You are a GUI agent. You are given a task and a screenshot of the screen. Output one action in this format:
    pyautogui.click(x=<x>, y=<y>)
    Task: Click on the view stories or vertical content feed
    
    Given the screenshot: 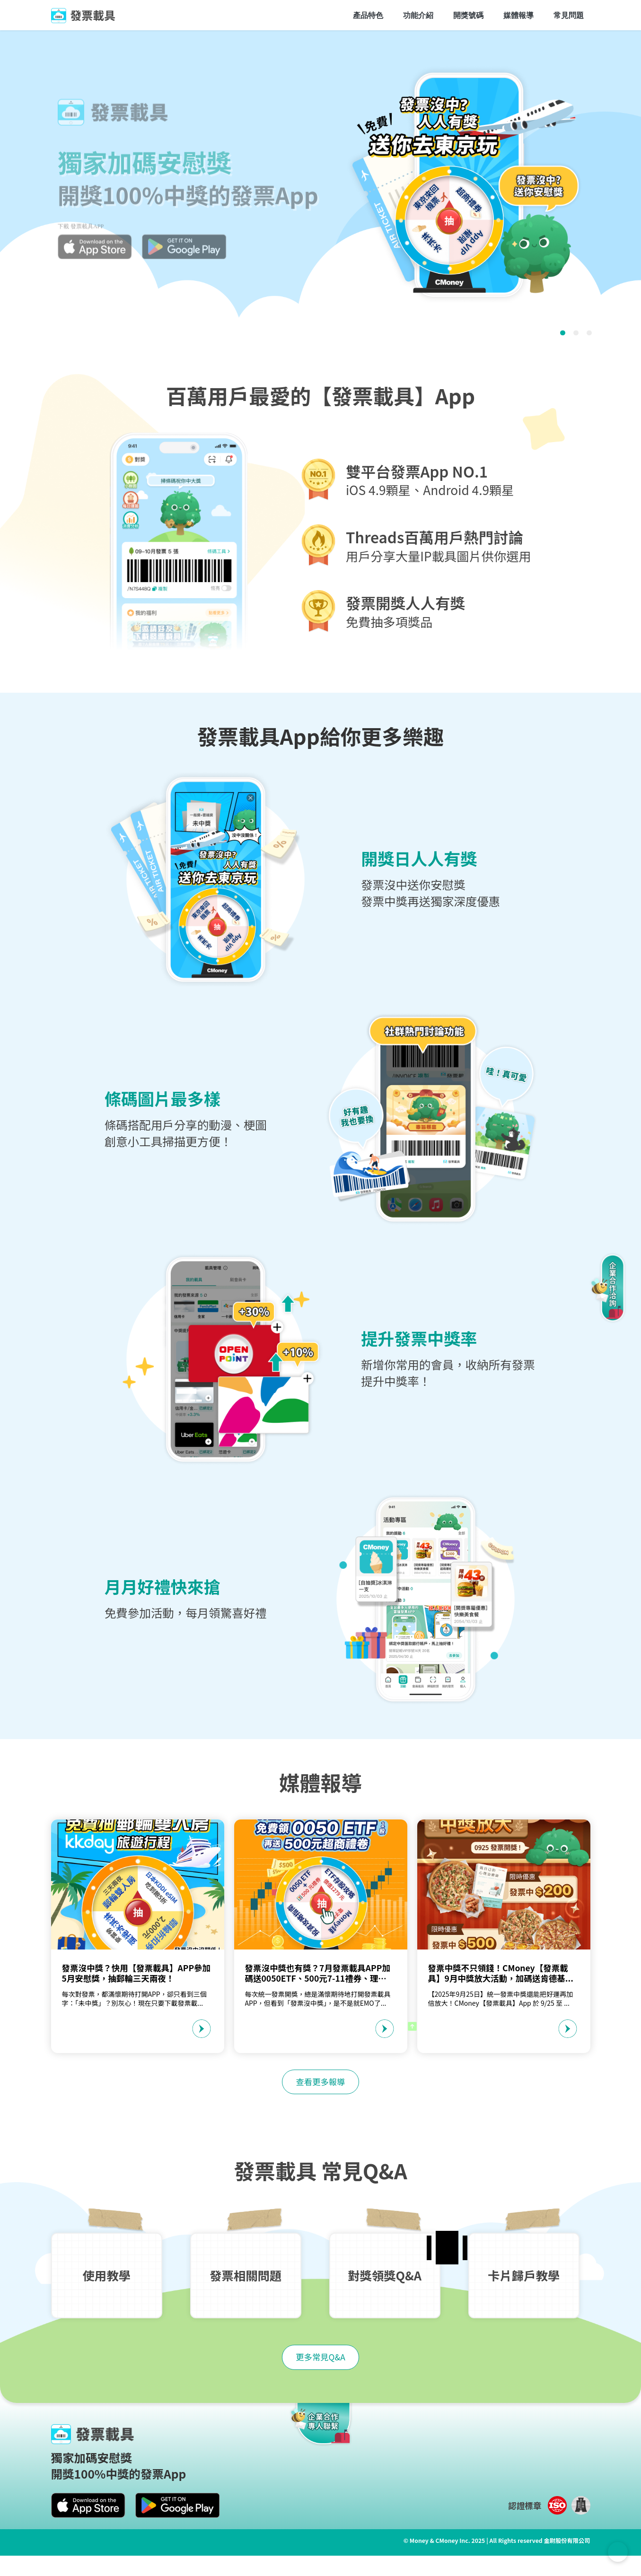 What is the action you would take?
    pyautogui.click(x=447, y=2249)
    